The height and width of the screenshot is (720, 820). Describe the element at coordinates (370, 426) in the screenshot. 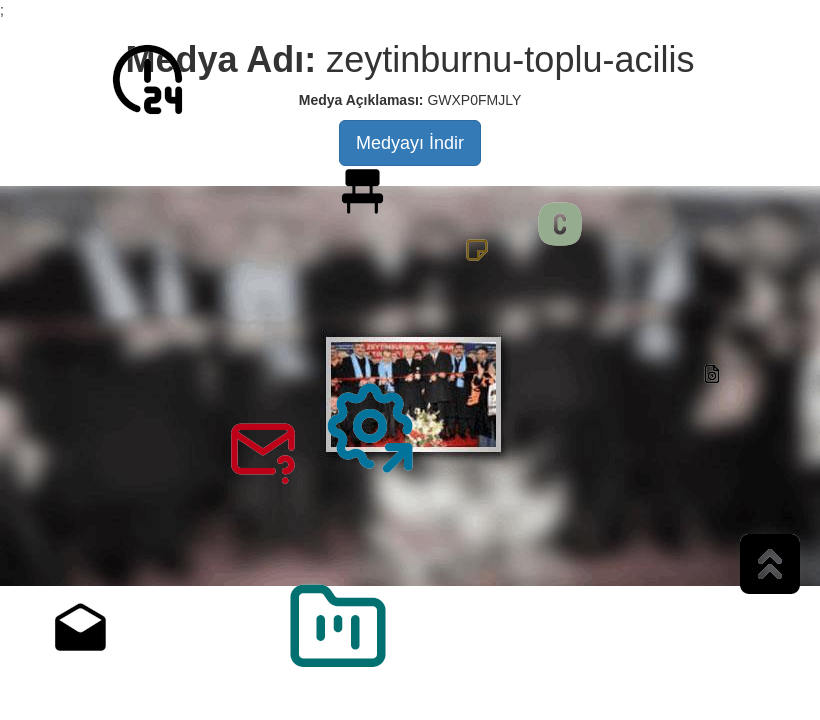

I see `share app or system settings` at that location.